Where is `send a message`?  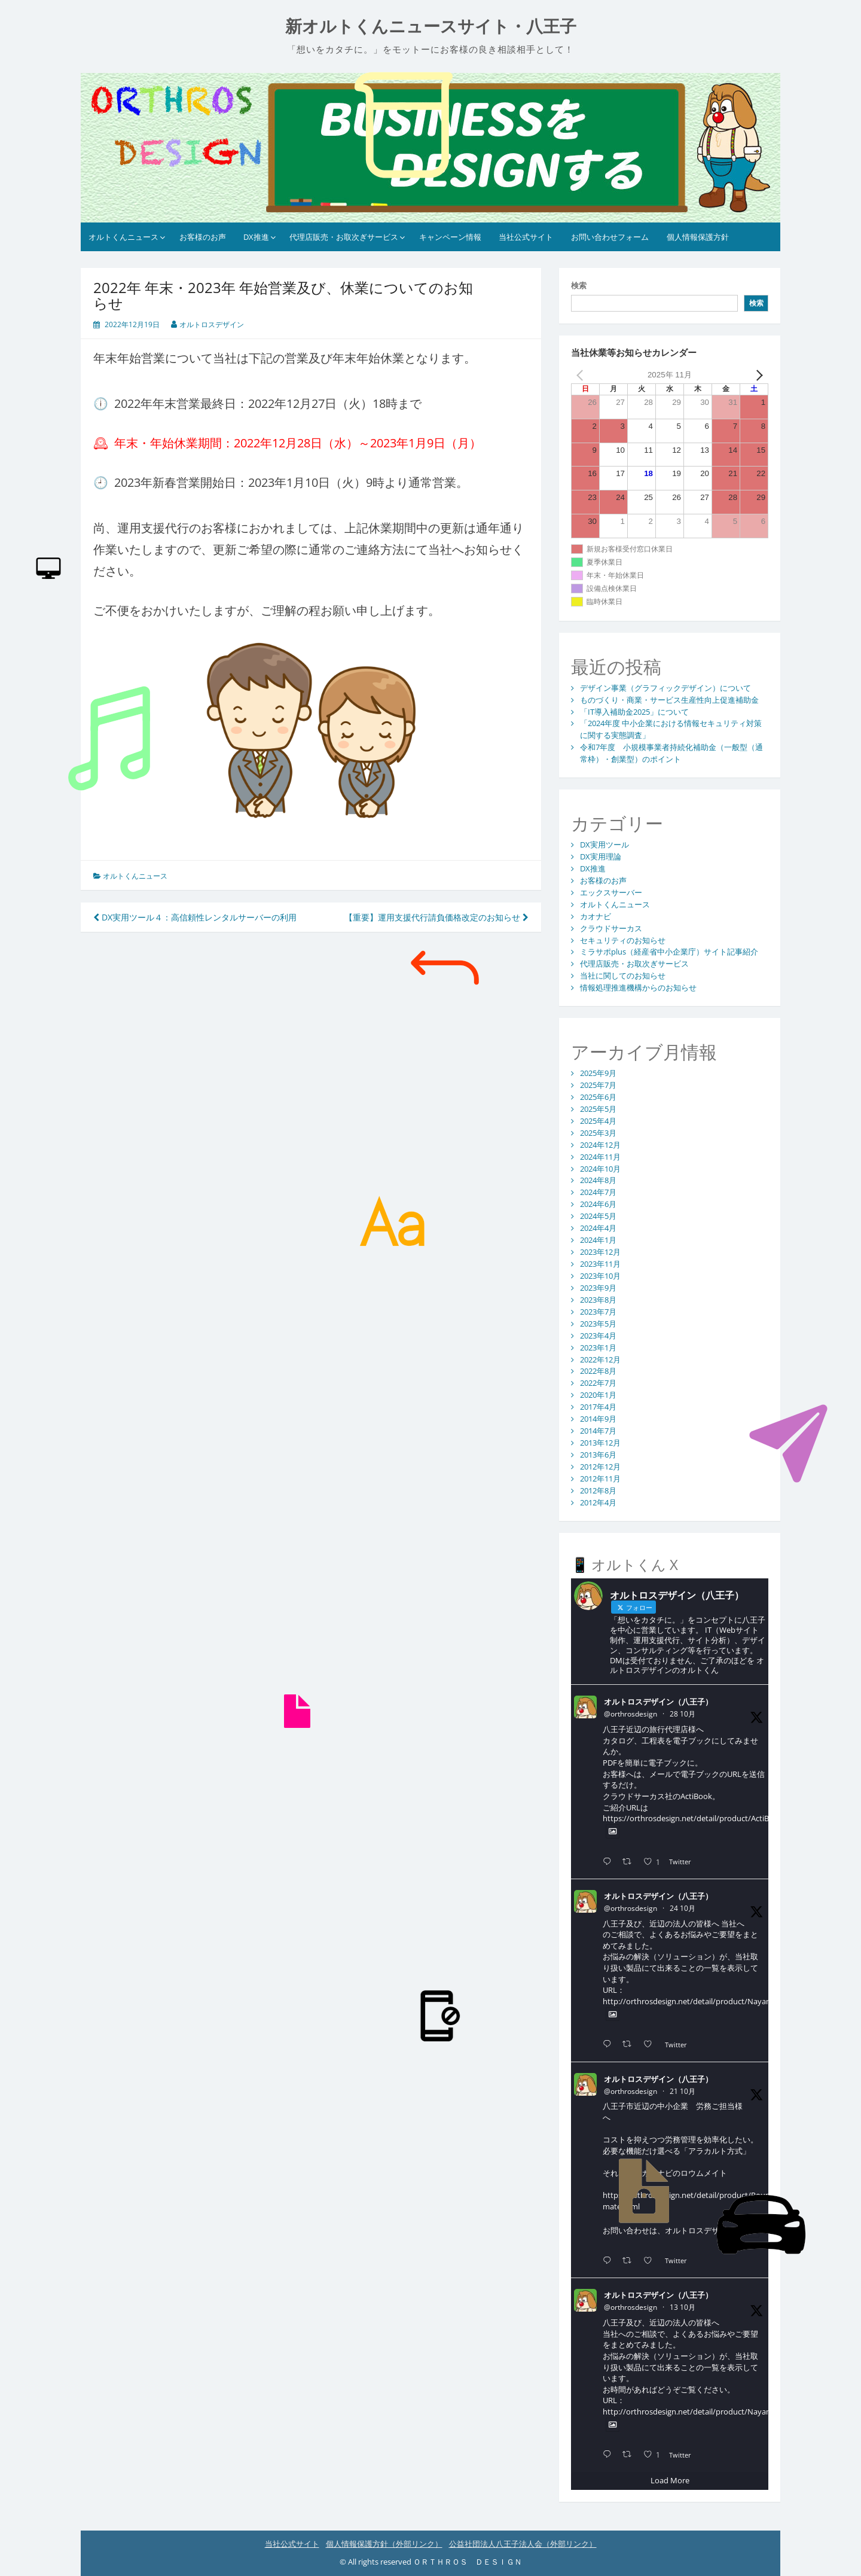 send a message is located at coordinates (788, 1443).